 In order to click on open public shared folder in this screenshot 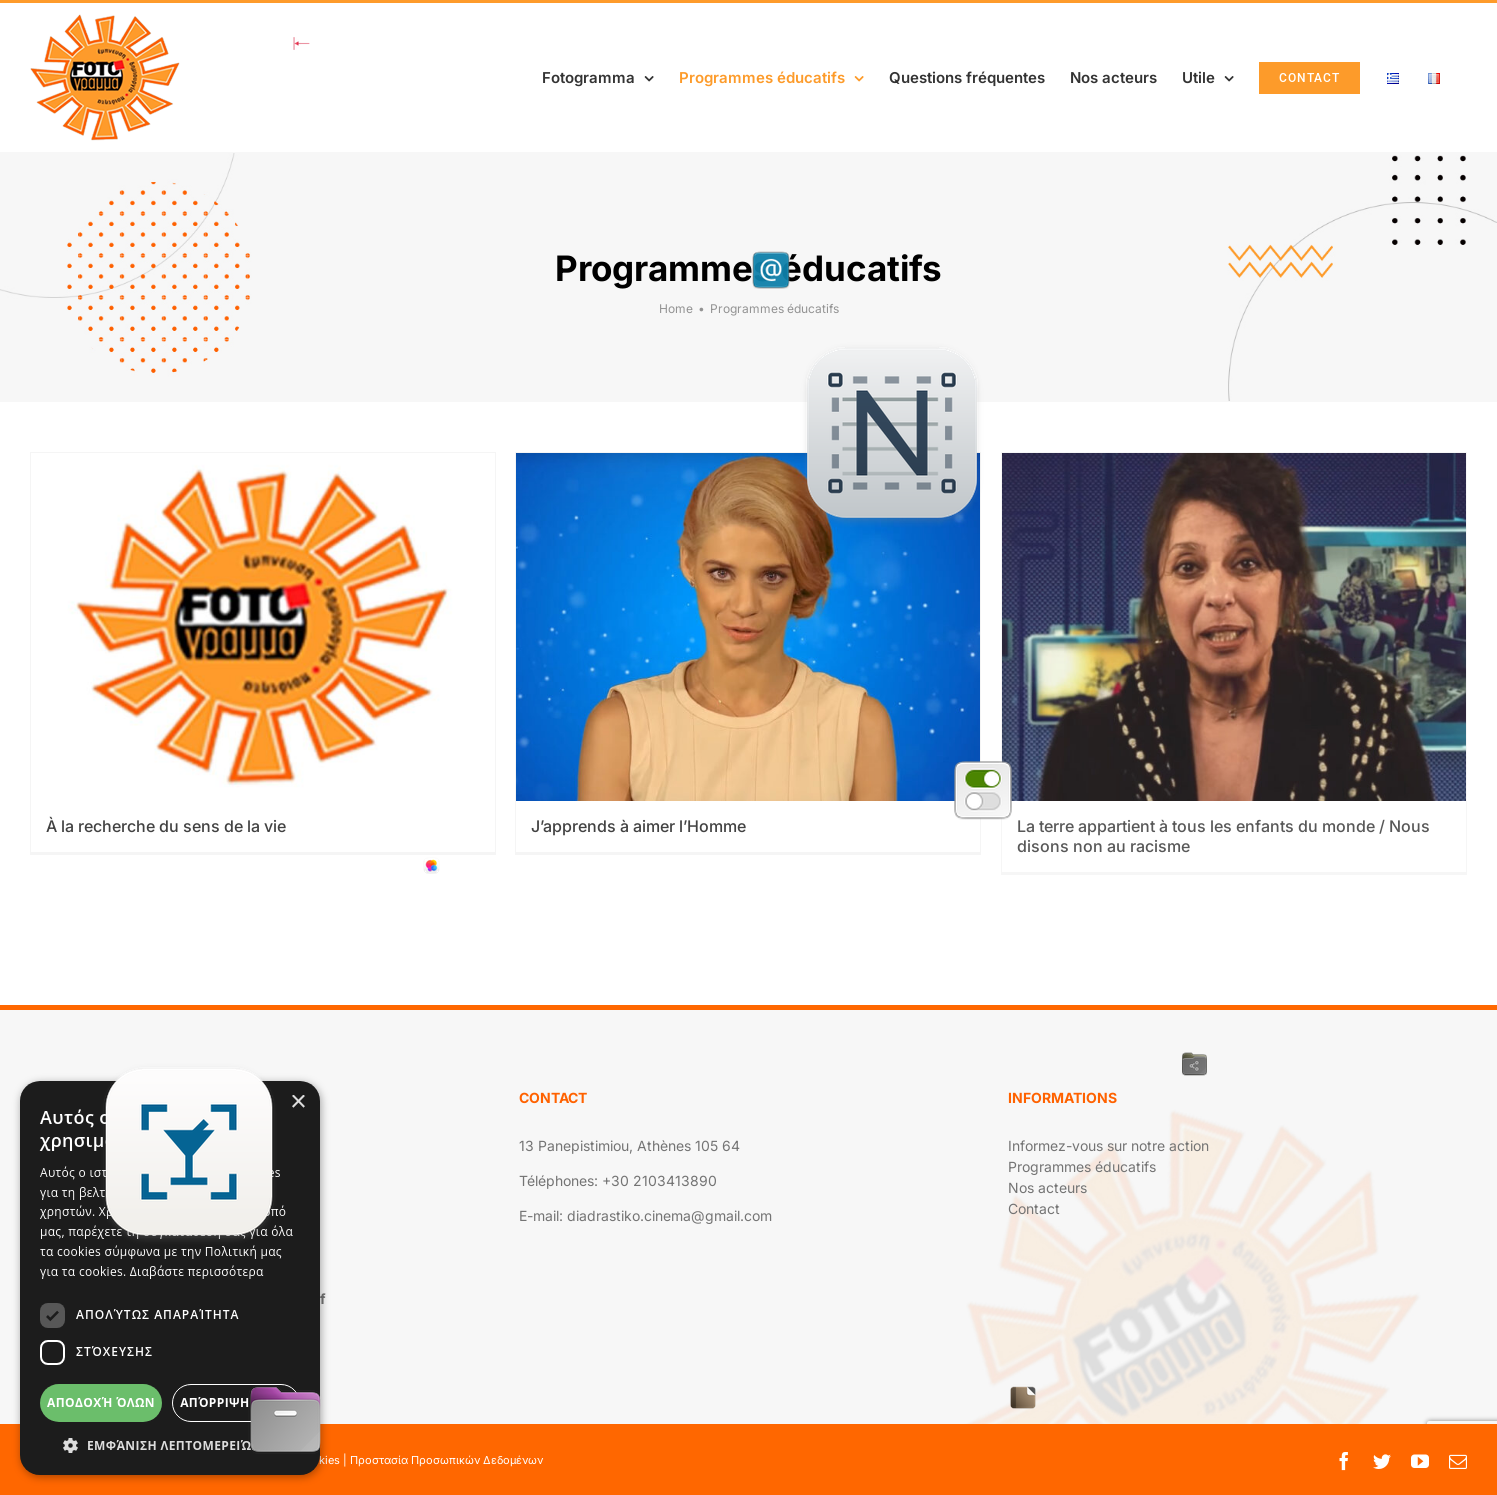, I will do `click(1194, 1063)`.